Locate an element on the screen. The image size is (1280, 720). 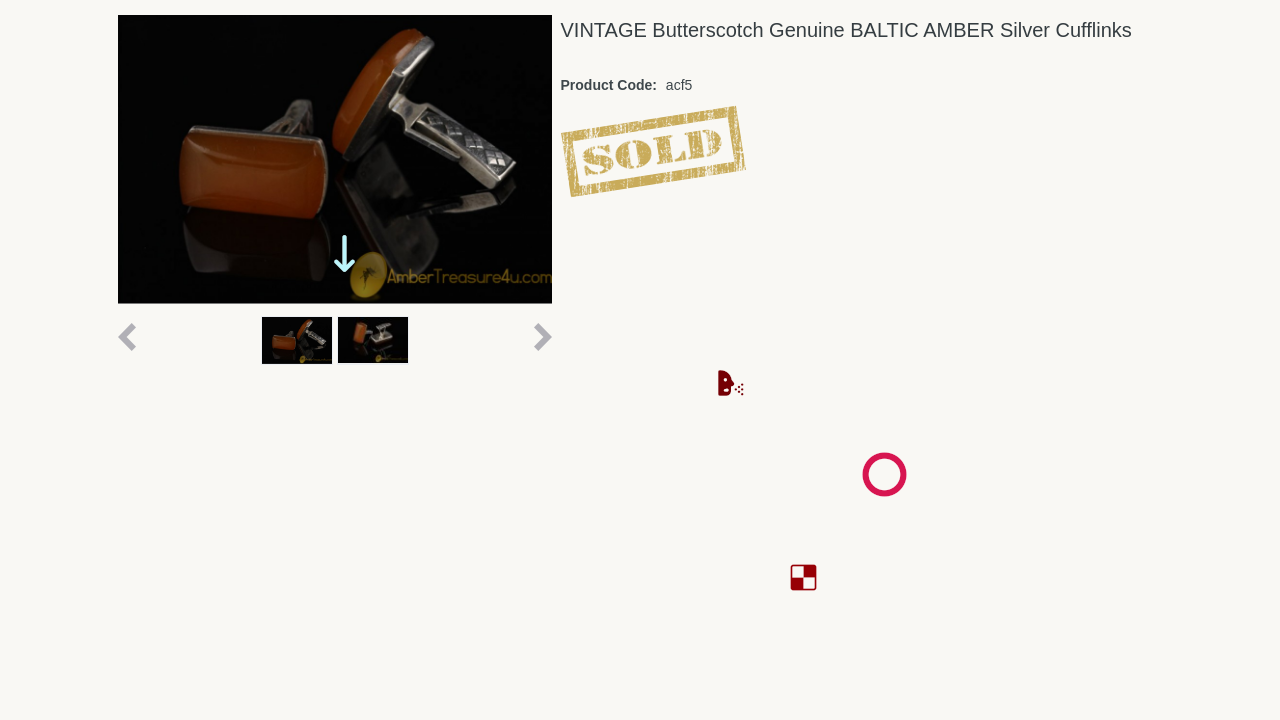
report respiratory symptoms is located at coordinates (731, 383).